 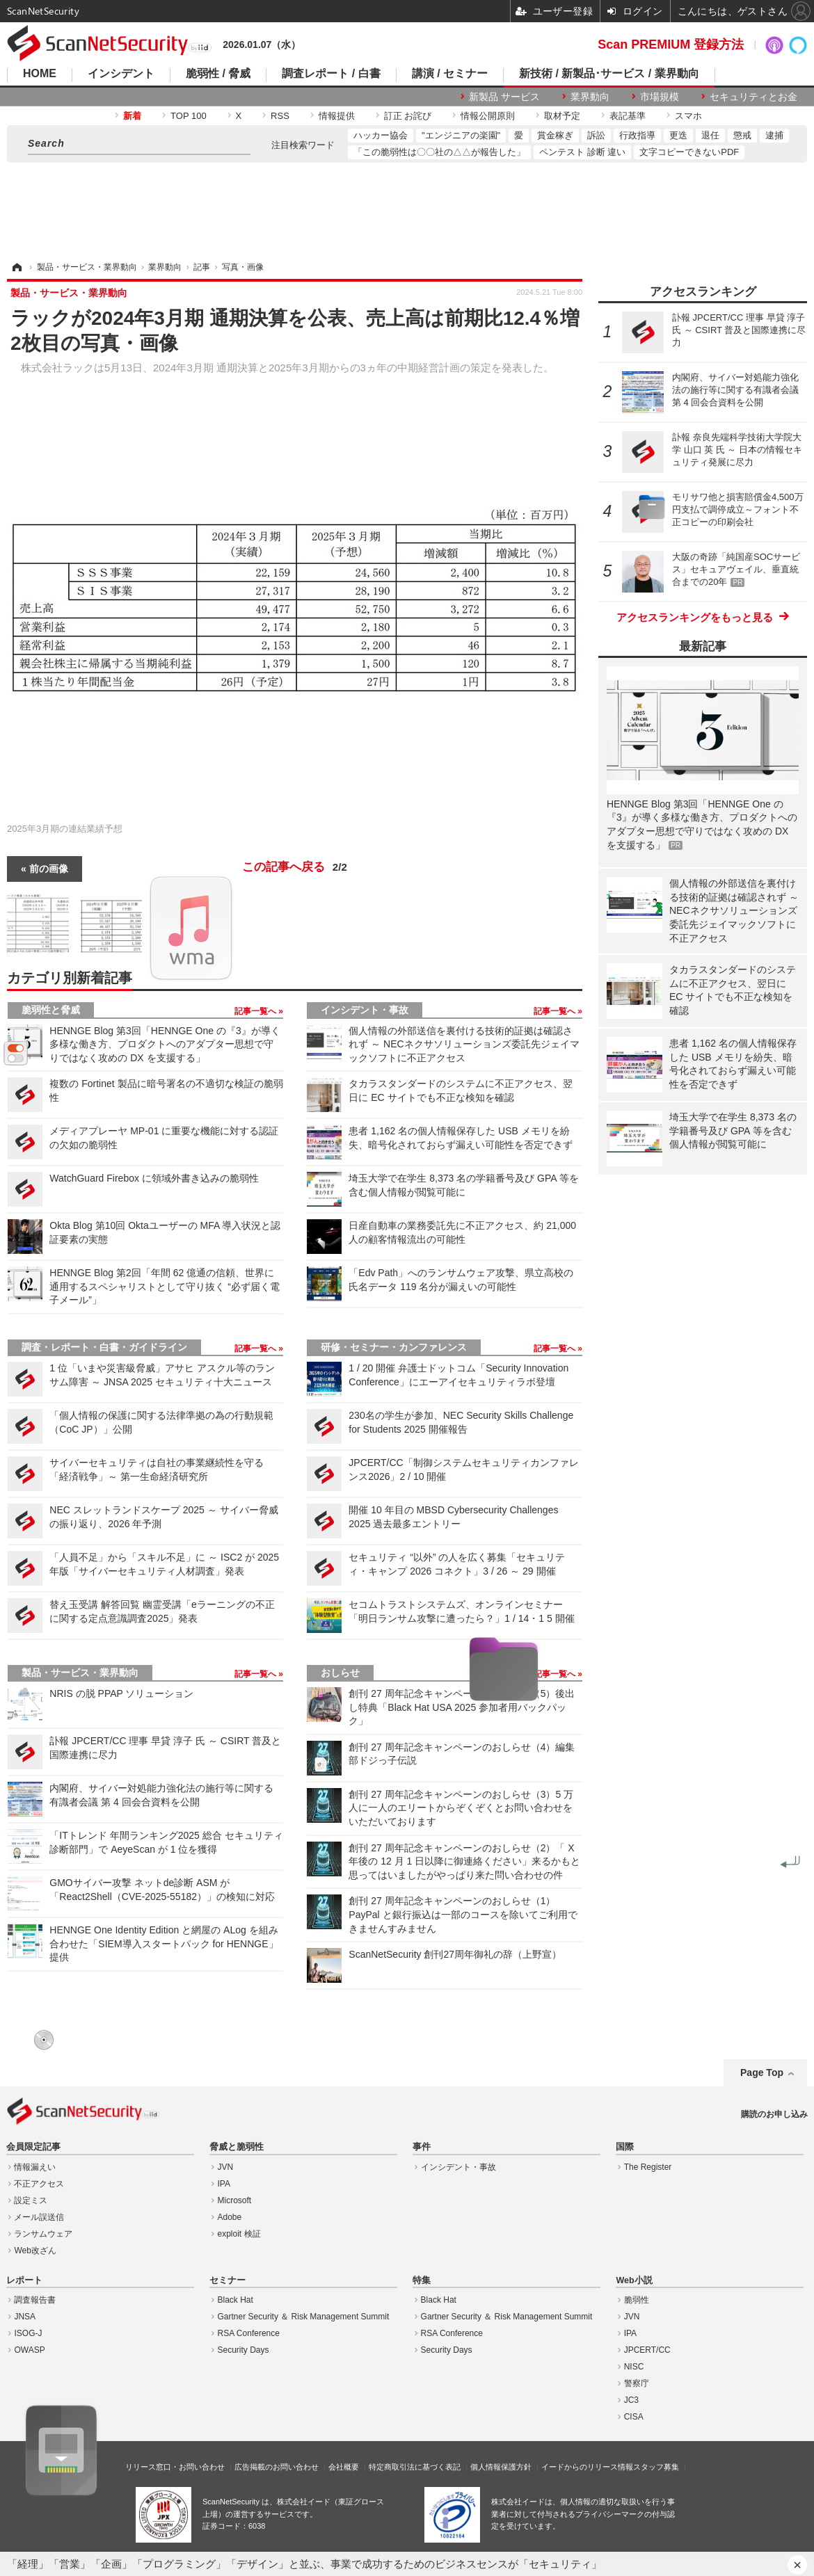 I want to click on open the file manager application, so click(x=652, y=507).